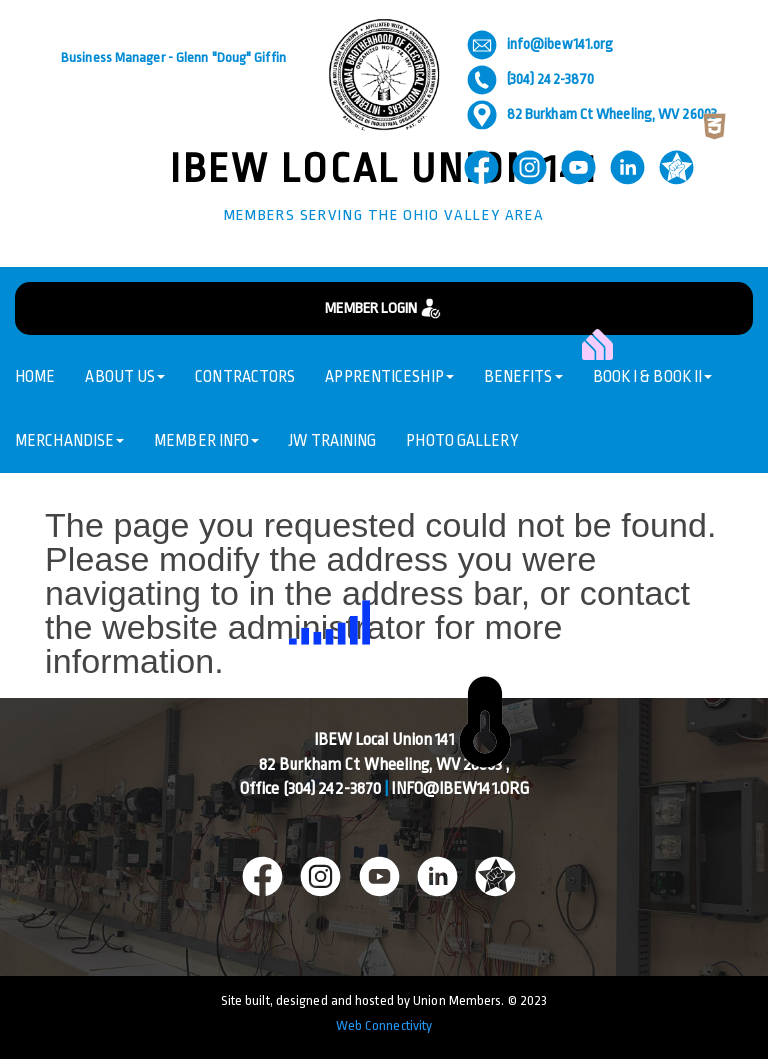 The image size is (768, 1059). Describe the element at coordinates (714, 126) in the screenshot. I see `indicates CSS3 styling or stylesheet functionality` at that location.